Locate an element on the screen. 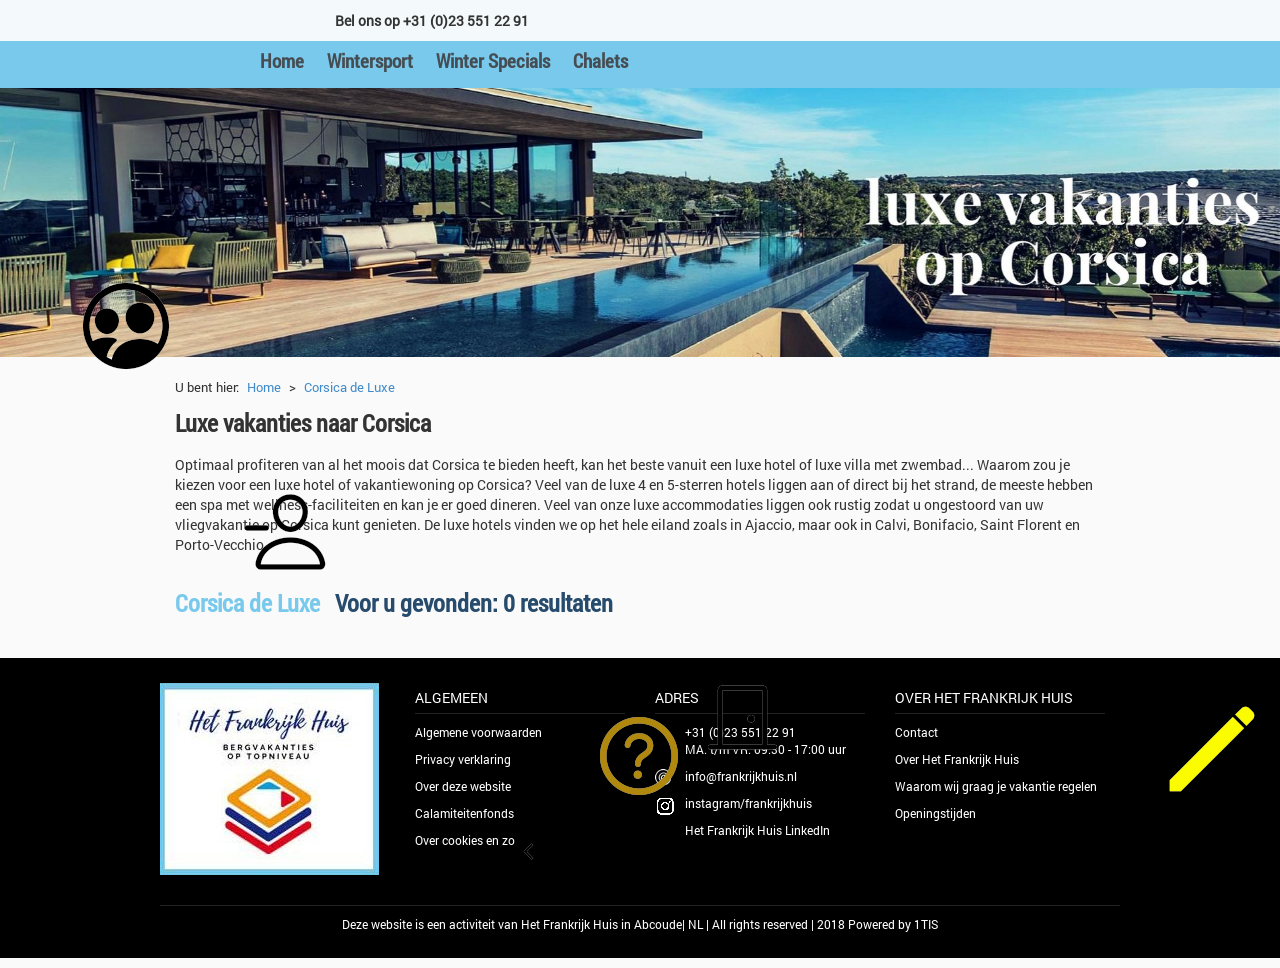 The width and height of the screenshot is (1280, 968). access help or support information is located at coordinates (639, 756).